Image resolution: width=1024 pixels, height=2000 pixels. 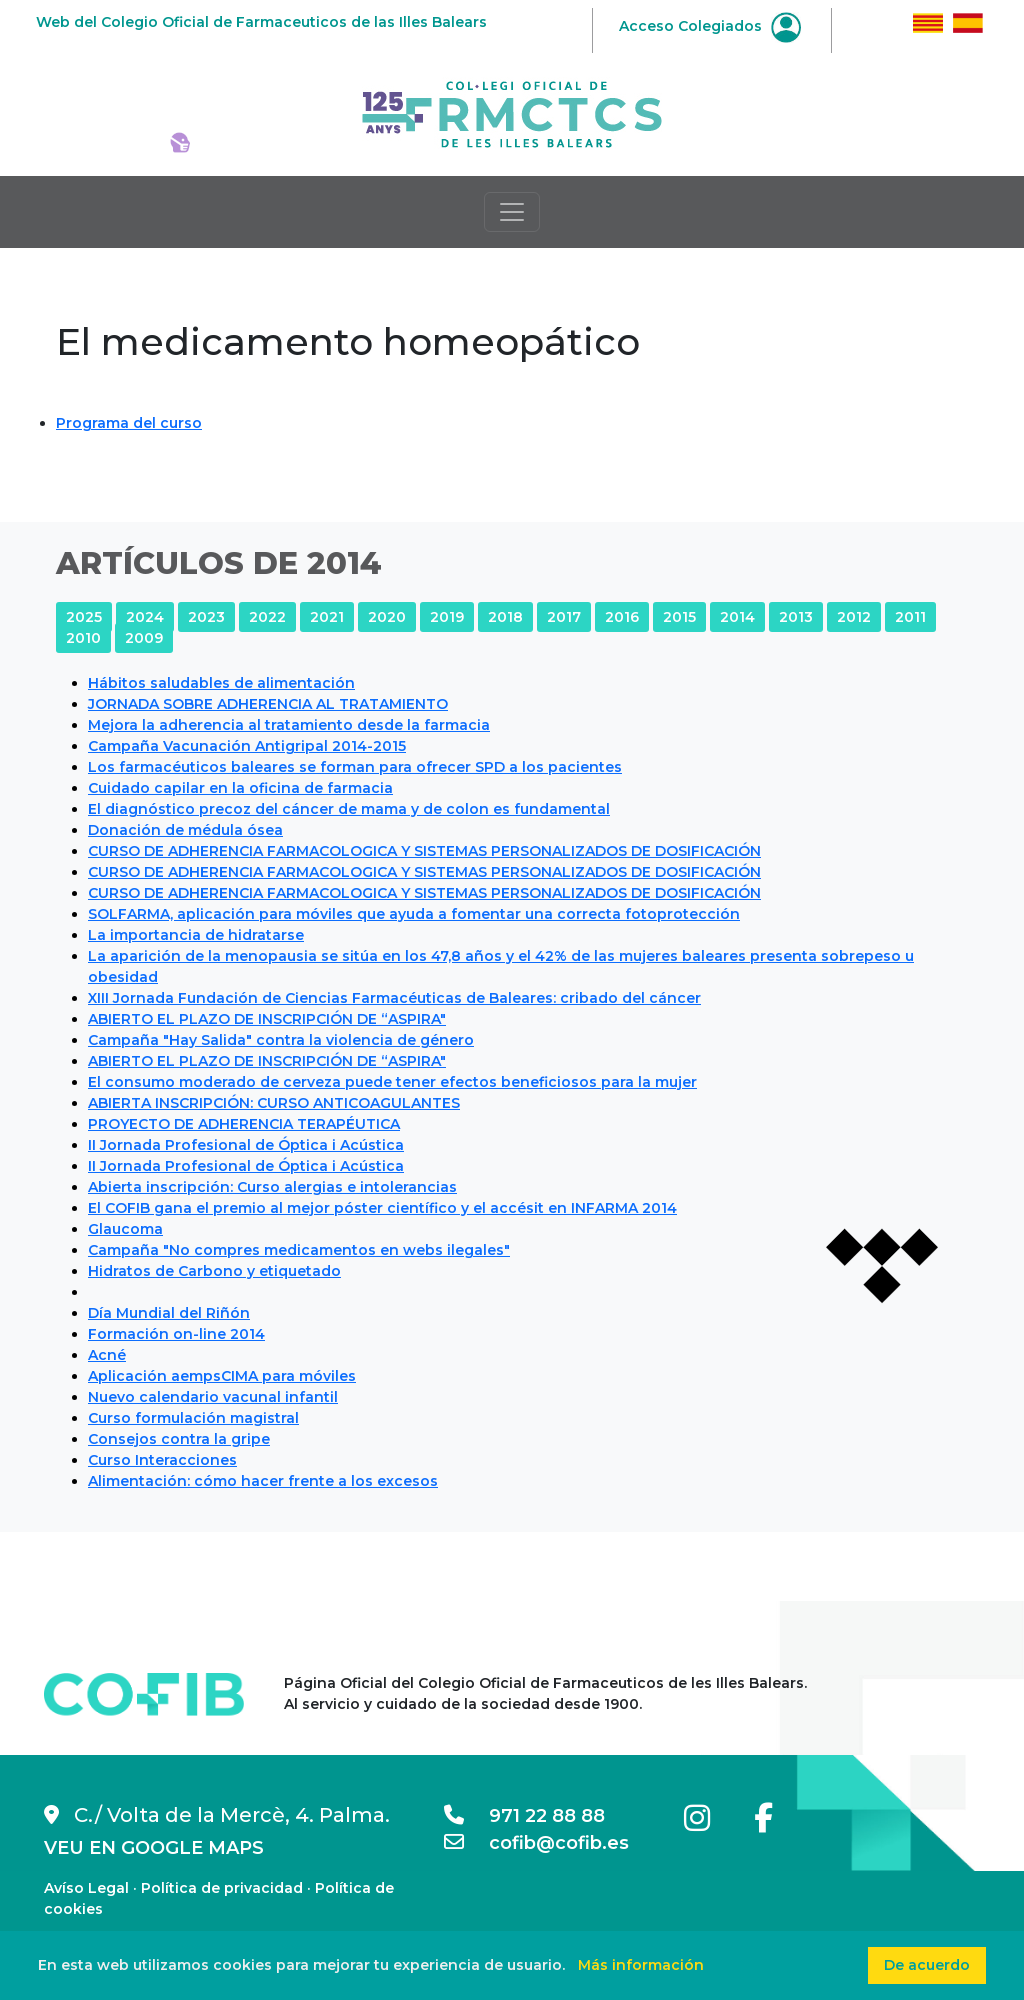 I want to click on open tidal music streaming app, so click(x=882, y=1265).